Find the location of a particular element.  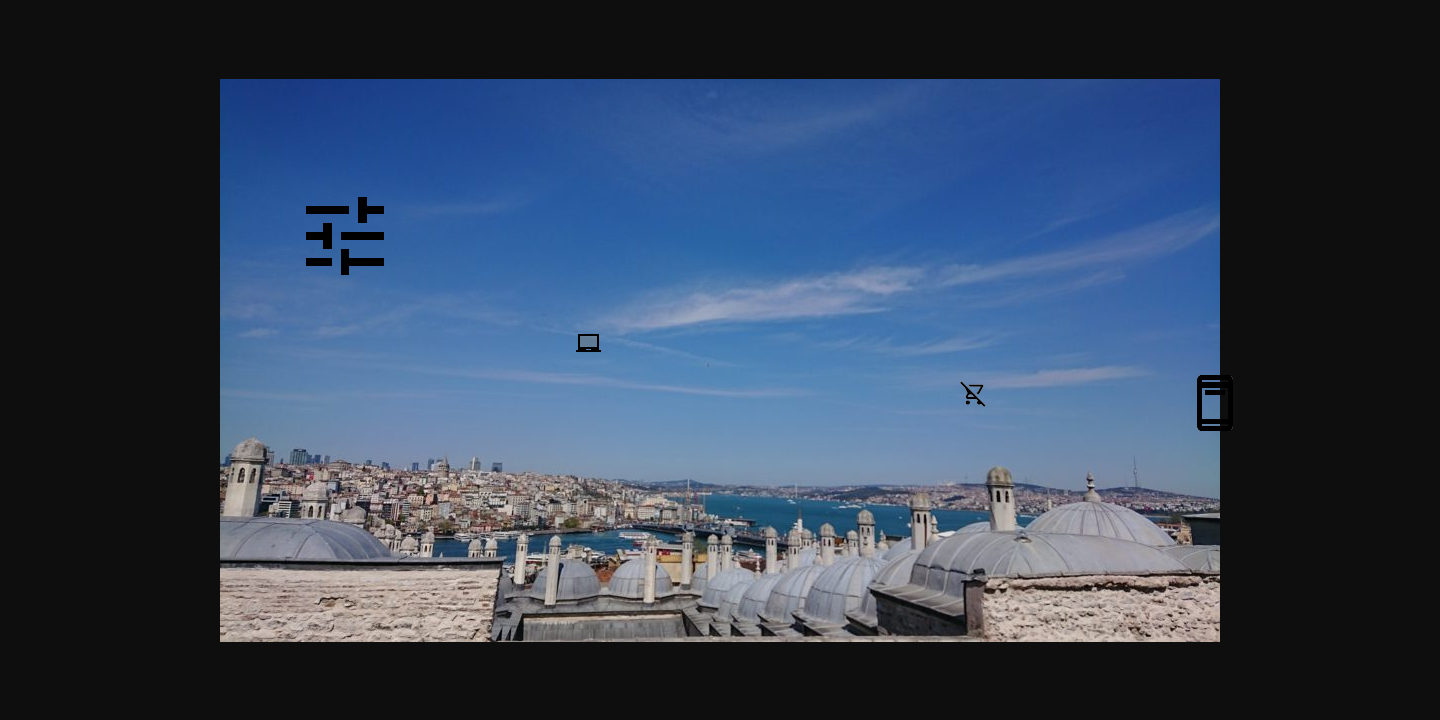

access chromebook or laptop settings is located at coordinates (588, 343).